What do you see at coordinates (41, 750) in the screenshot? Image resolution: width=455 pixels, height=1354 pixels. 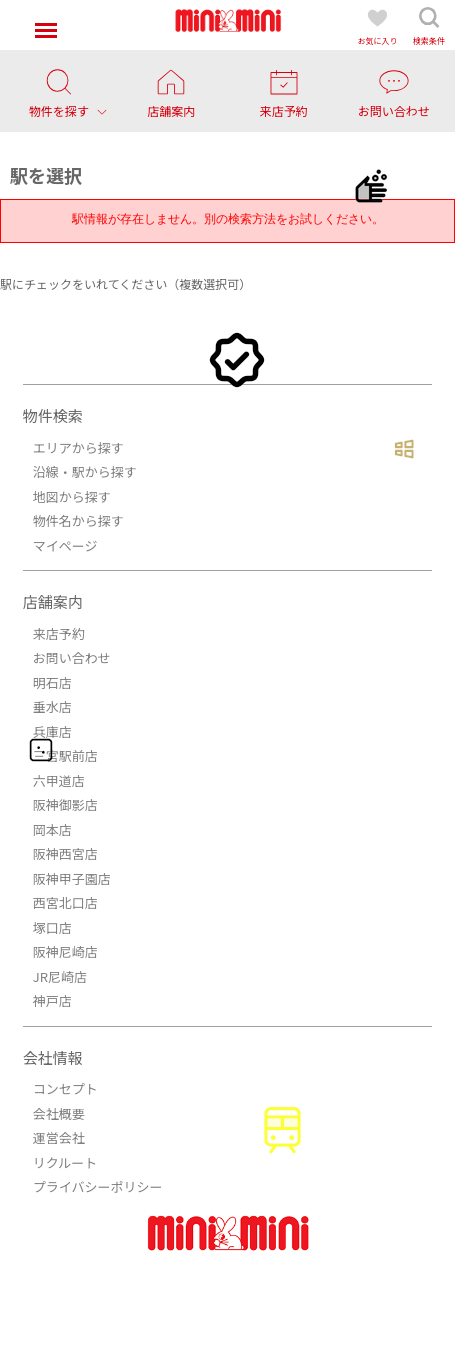 I see `roll dice or generate random number` at bounding box center [41, 750].